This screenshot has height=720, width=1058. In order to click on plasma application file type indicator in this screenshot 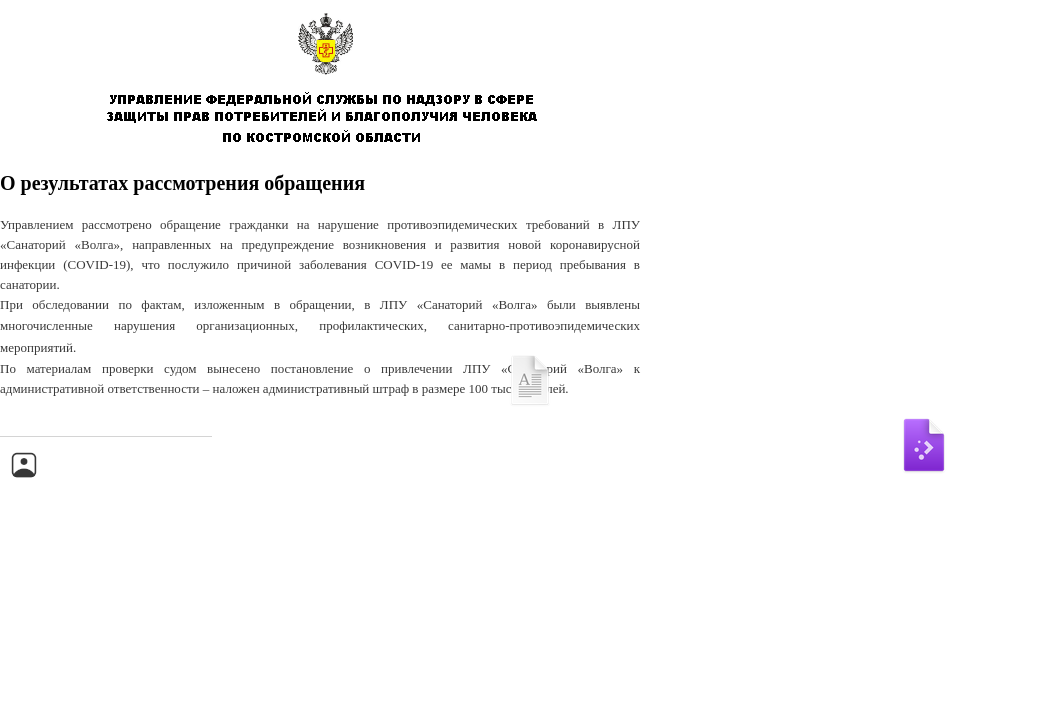, I will do `click(924, 446)`.